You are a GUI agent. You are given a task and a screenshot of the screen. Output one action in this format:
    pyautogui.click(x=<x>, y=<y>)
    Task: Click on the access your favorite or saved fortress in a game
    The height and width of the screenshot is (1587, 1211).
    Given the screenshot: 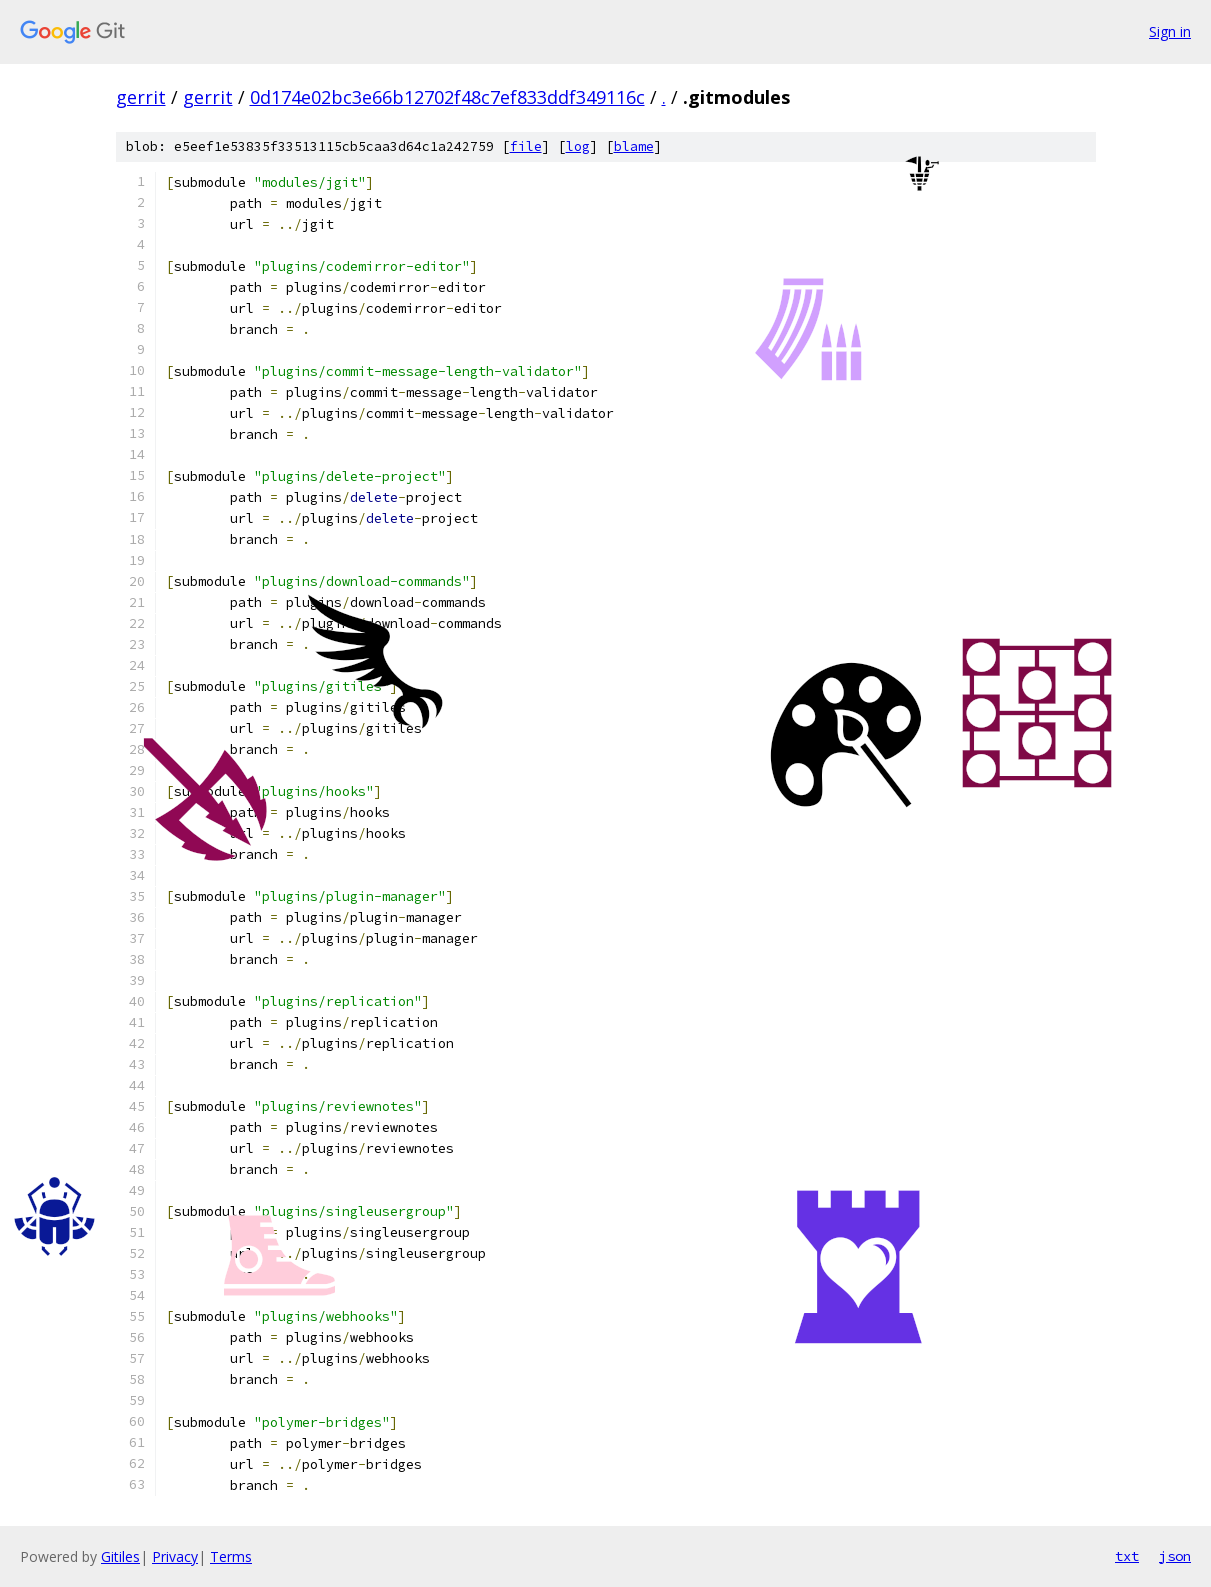 What is the action you would take?
    pyautogui.click(x=858, y=1266)
    